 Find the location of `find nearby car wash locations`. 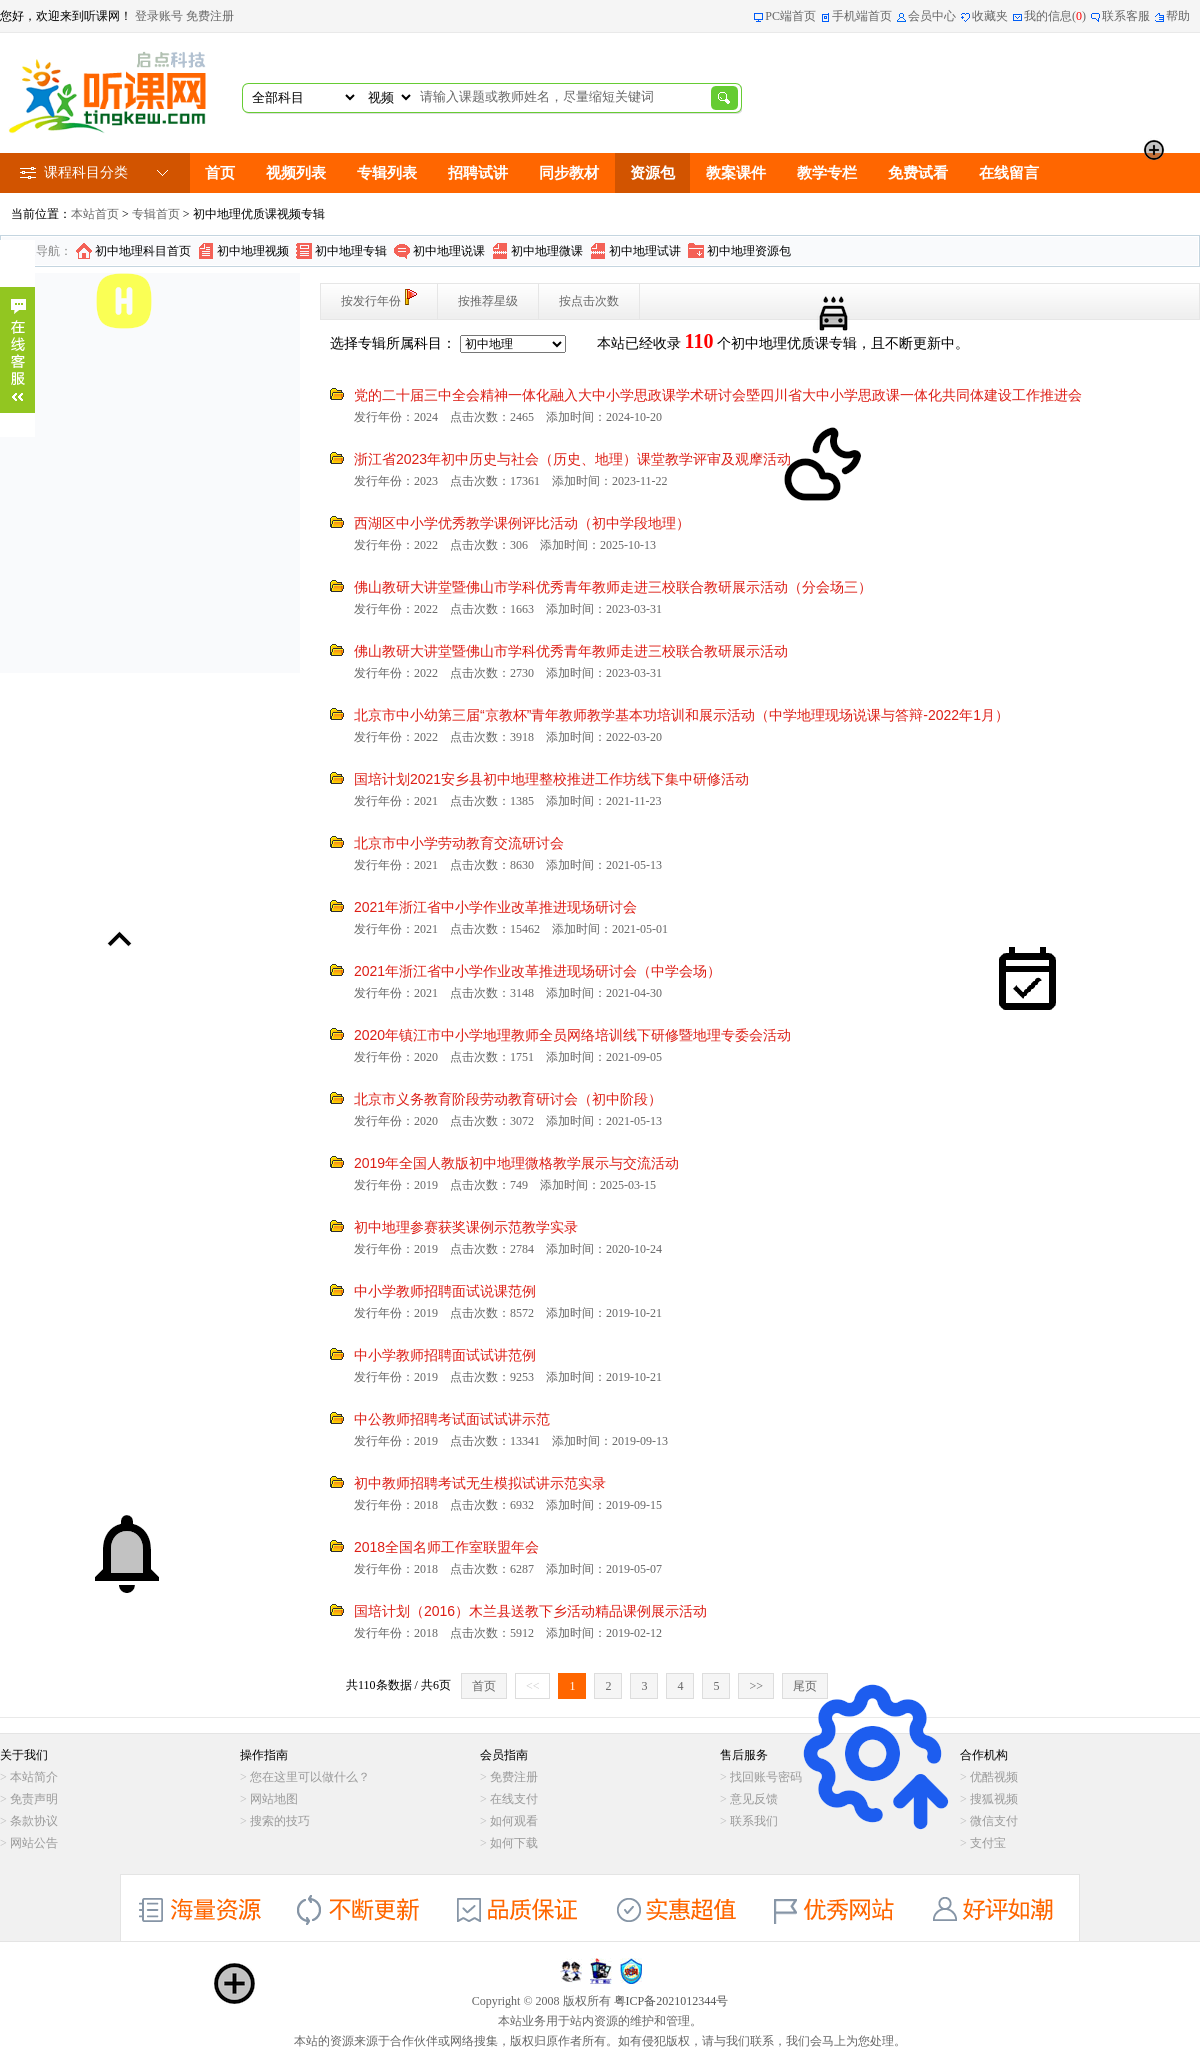

find nearby car wash locations is located at coordinates (833, 313).